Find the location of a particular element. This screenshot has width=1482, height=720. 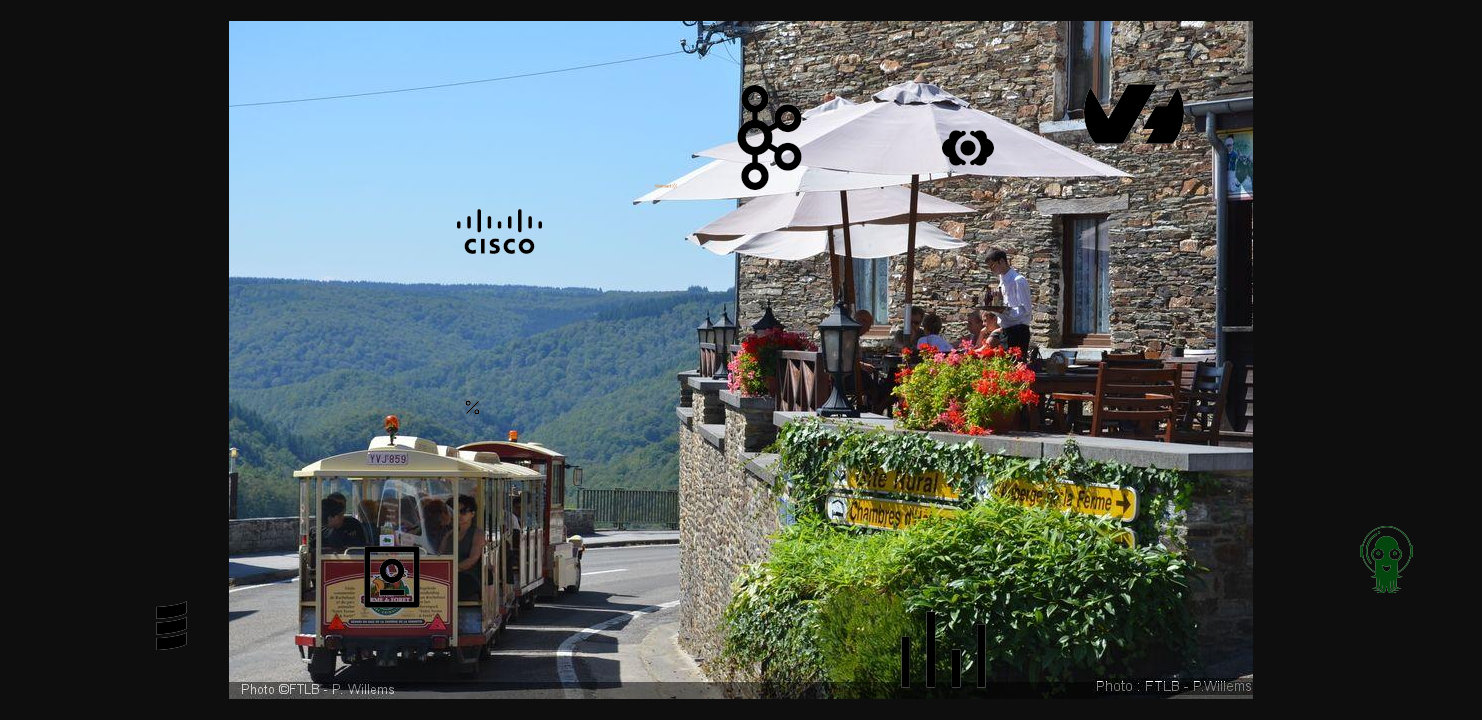

view discount or promotional offer is located at coordinates (472, 407).